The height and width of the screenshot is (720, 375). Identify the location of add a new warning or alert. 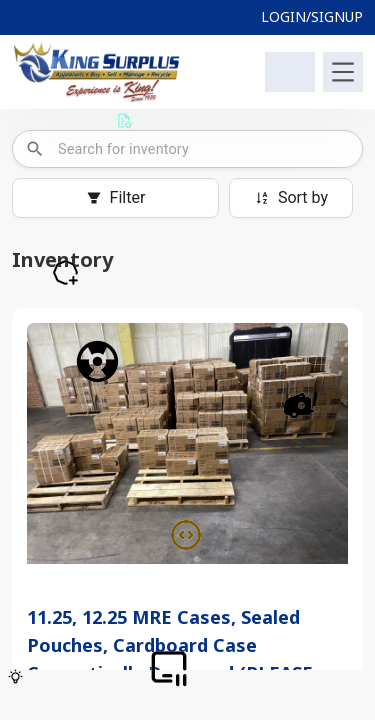
(65, 272).